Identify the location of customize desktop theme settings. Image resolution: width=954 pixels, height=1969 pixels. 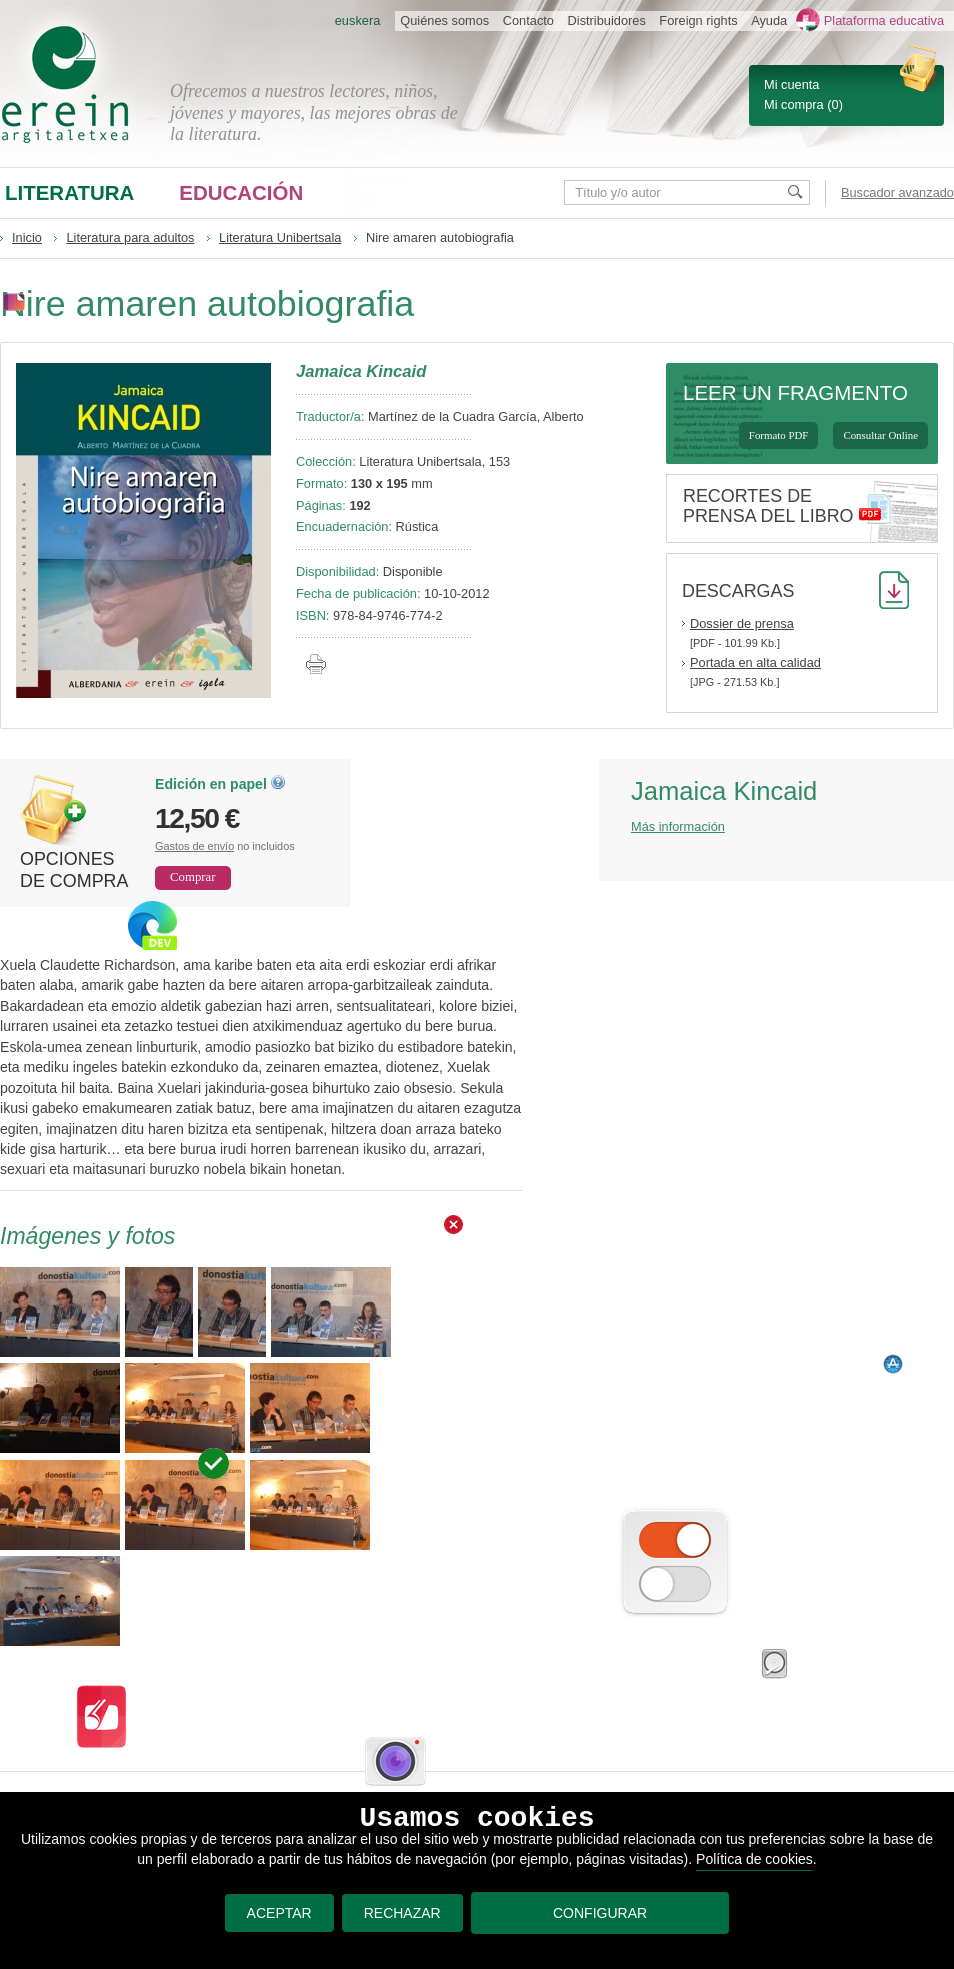
(14, 302).